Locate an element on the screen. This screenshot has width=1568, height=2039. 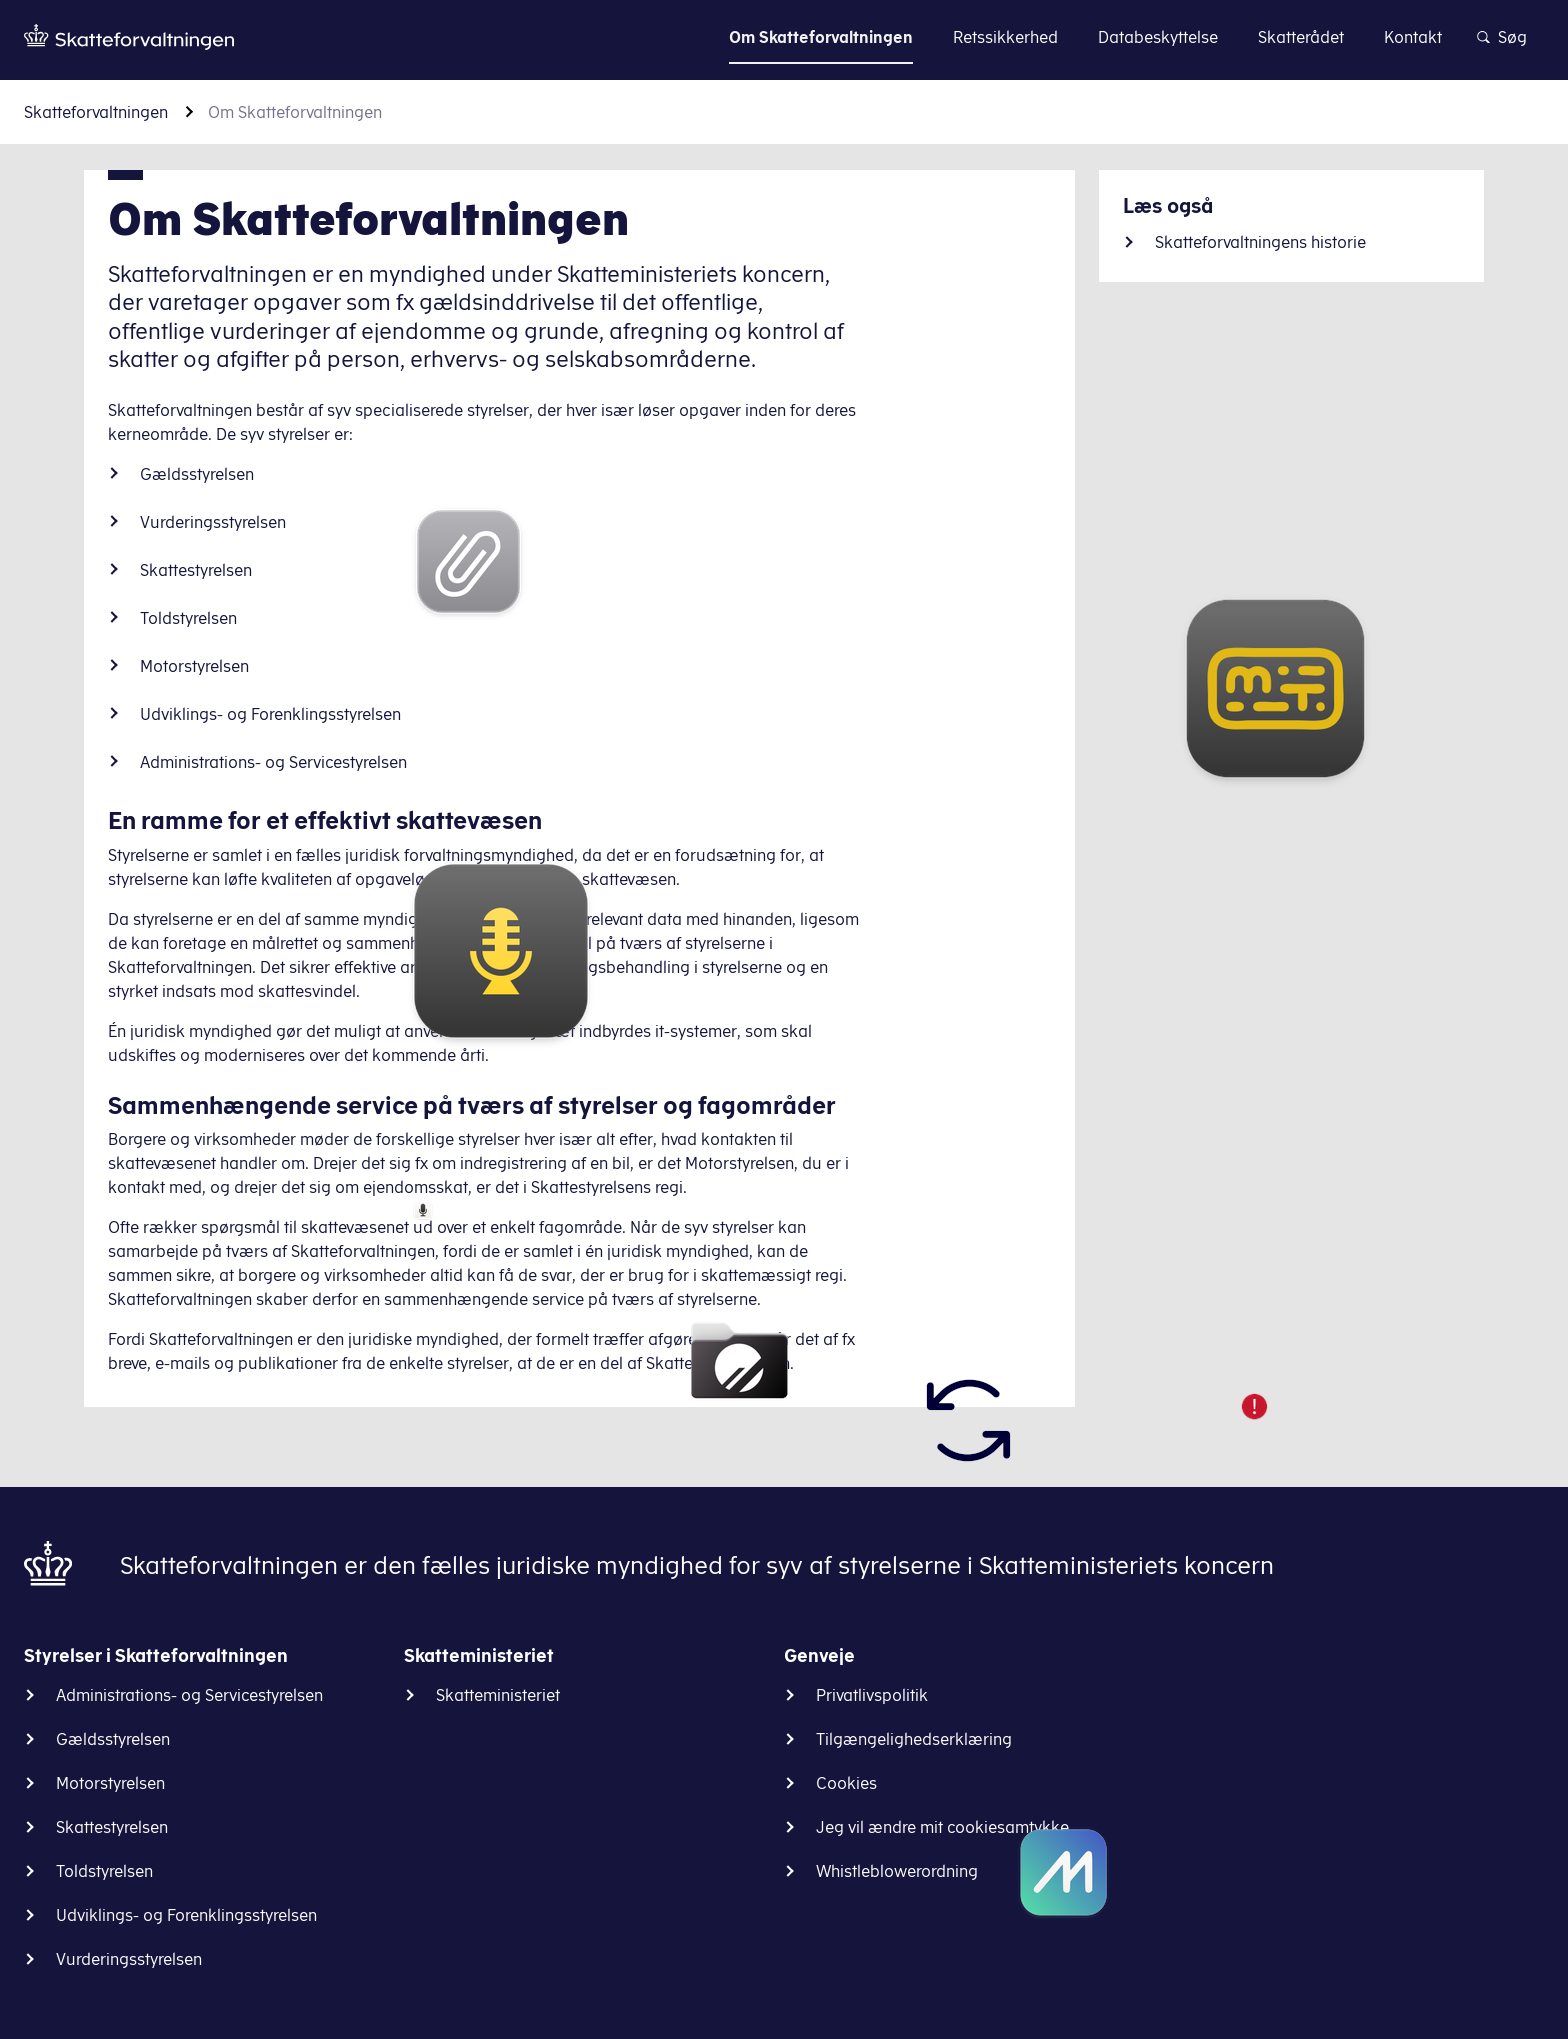
open office or productivity applications is located at coordinates (468, 561).